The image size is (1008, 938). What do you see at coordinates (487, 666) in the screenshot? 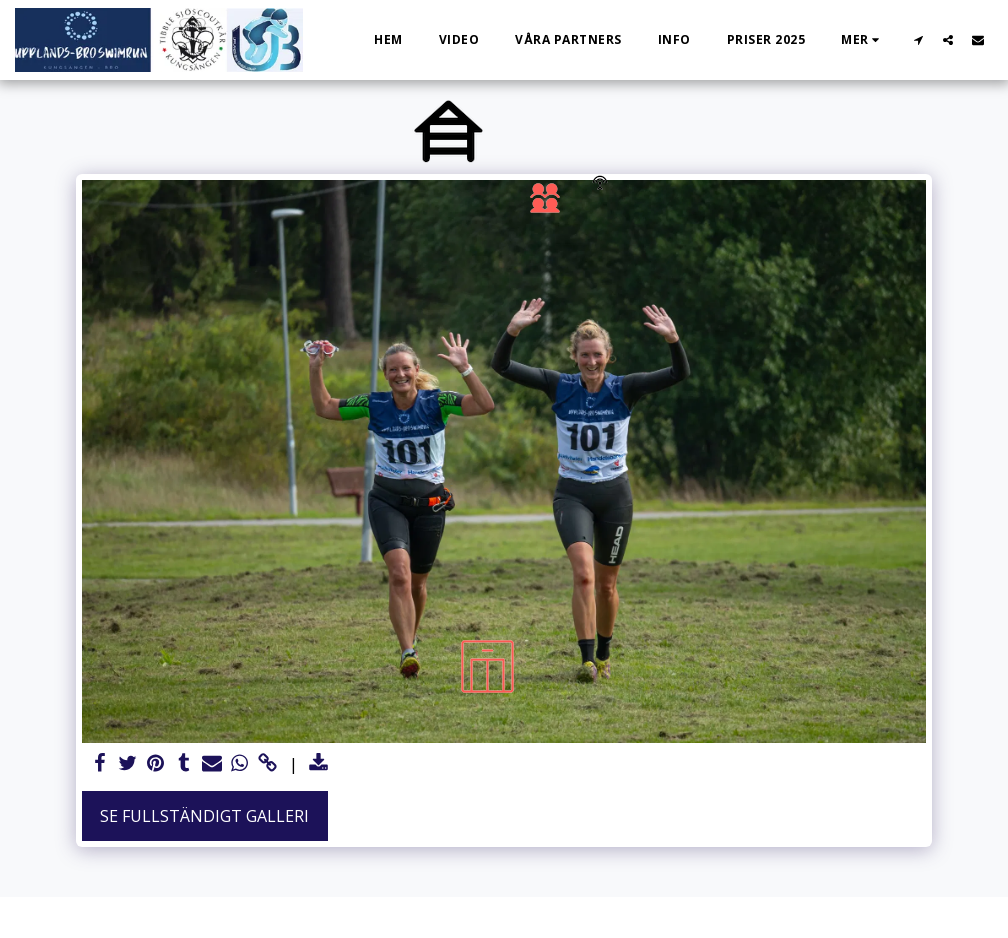
I see `indicates elevator access nearby` at bounding box center [487, 666].